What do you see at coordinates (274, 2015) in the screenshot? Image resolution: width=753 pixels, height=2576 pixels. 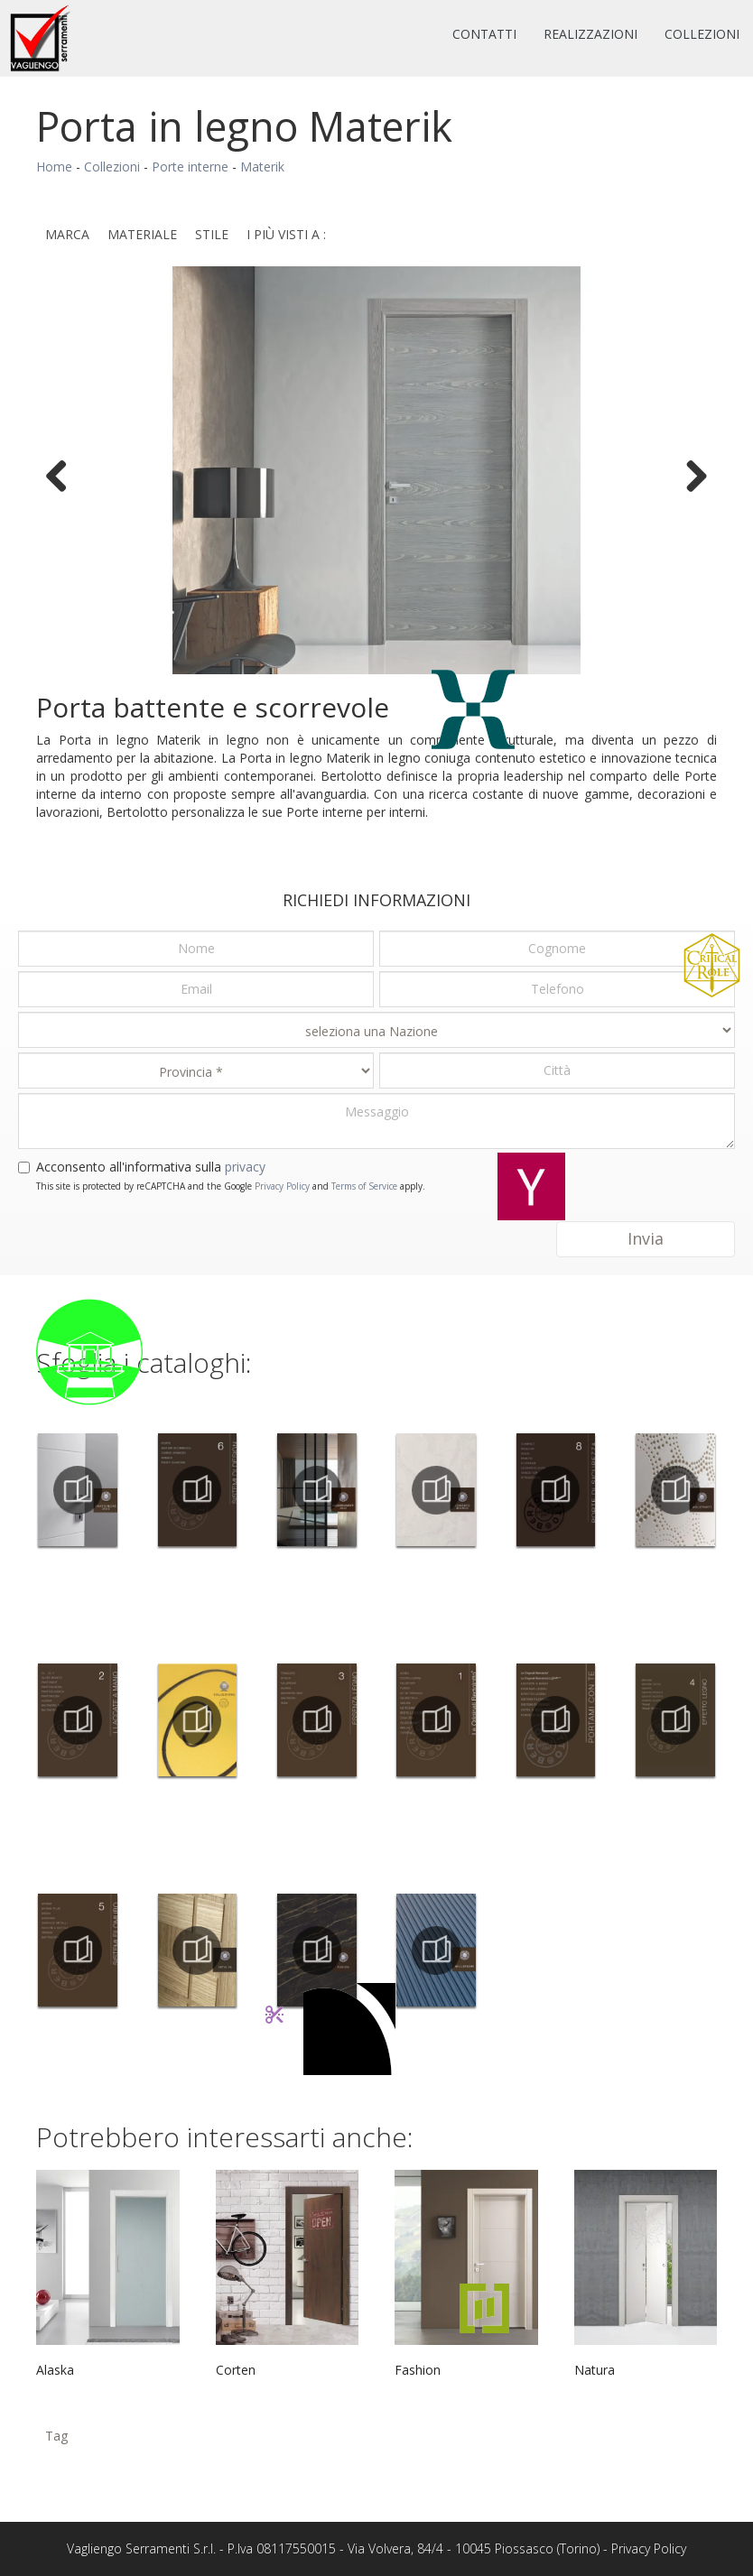 I see `cut selected content to clipboard` at bounding box center [274, 2015].